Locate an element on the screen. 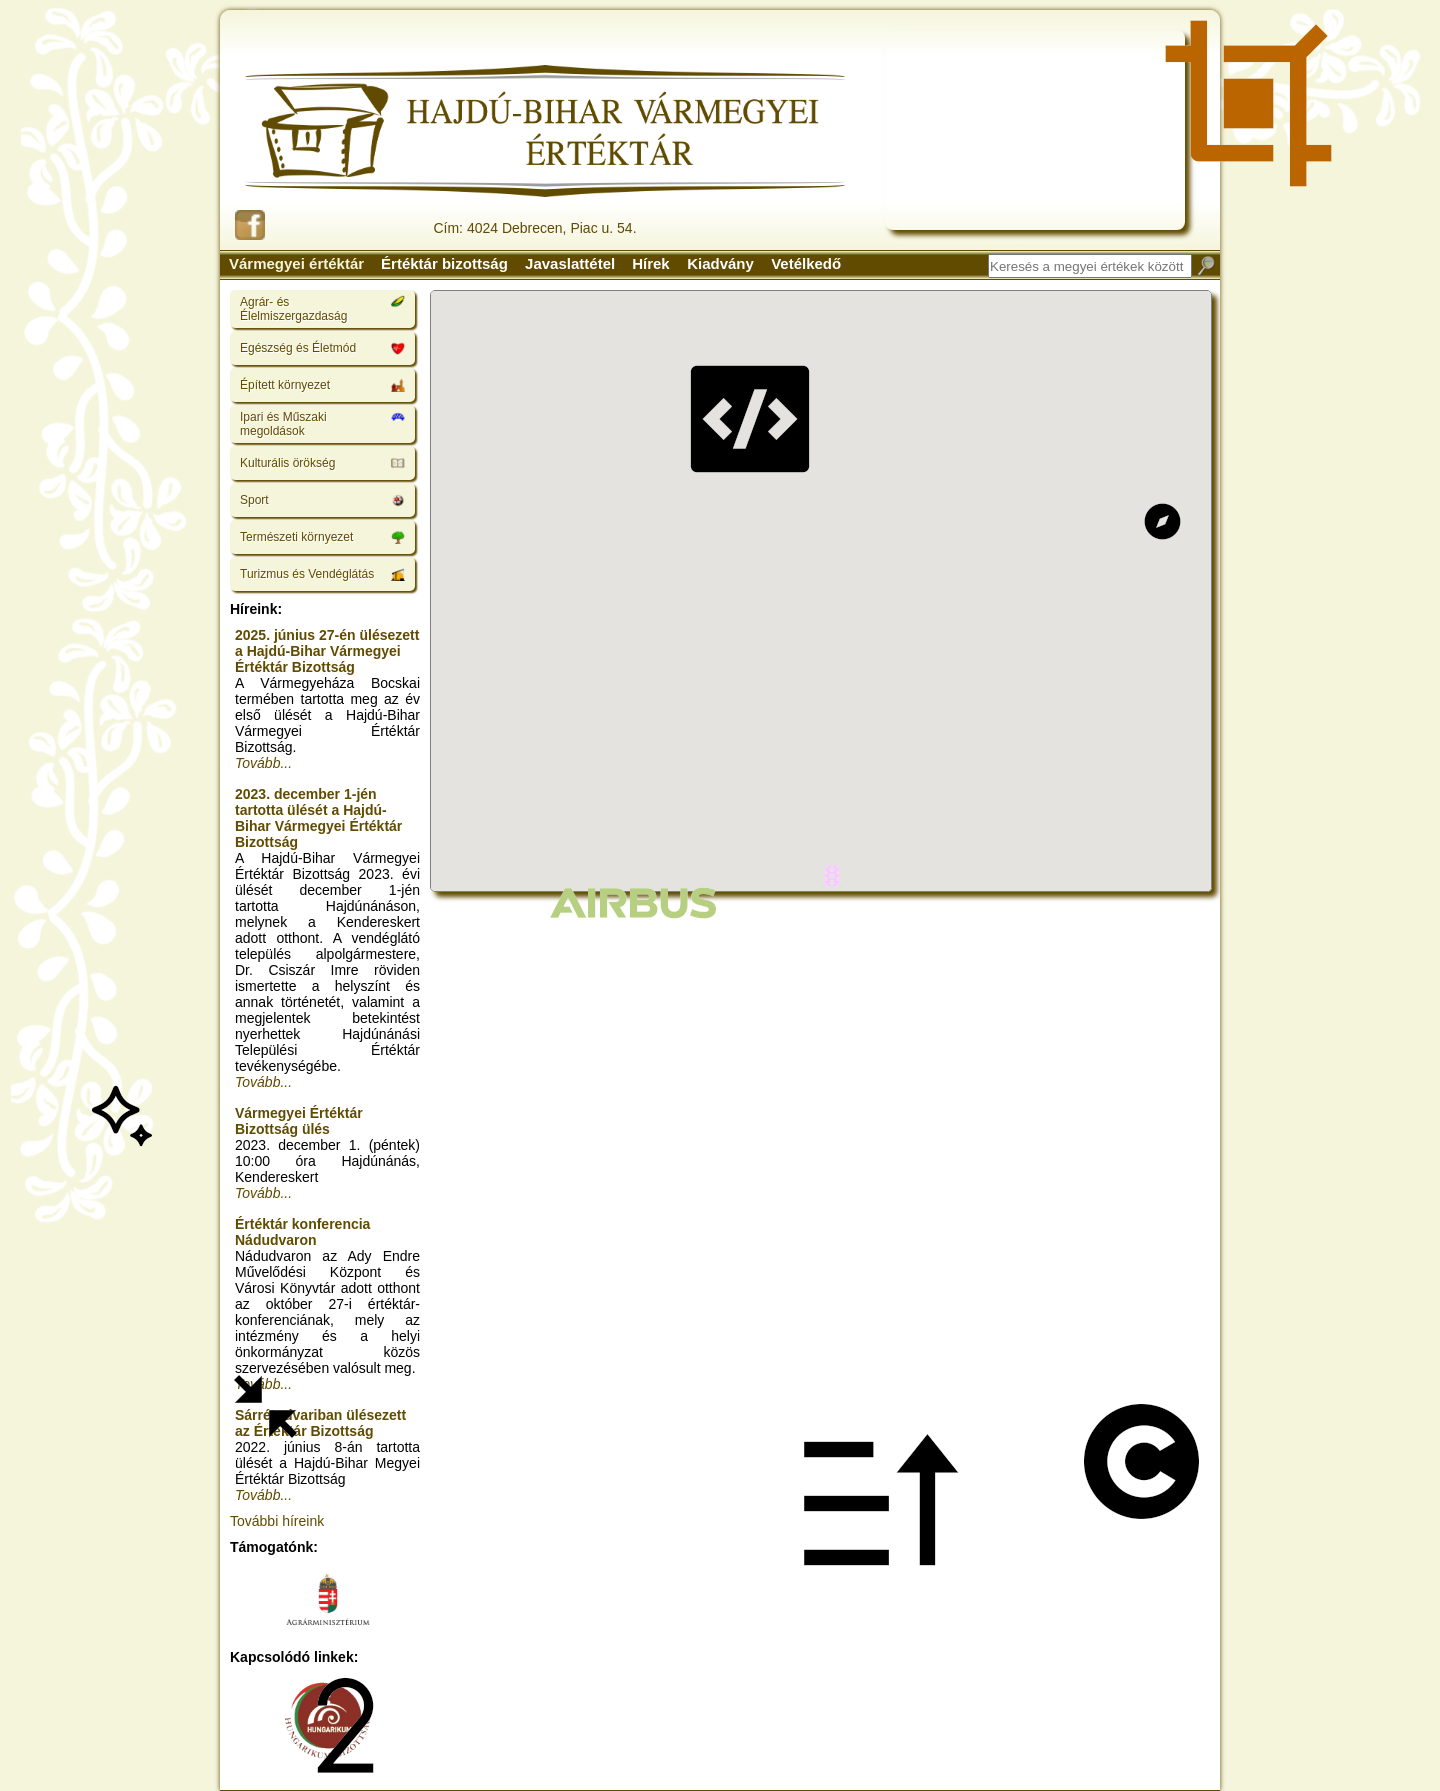 The image size is (1440, 1791). view traffic conditions is located at coordinates (832, 876).